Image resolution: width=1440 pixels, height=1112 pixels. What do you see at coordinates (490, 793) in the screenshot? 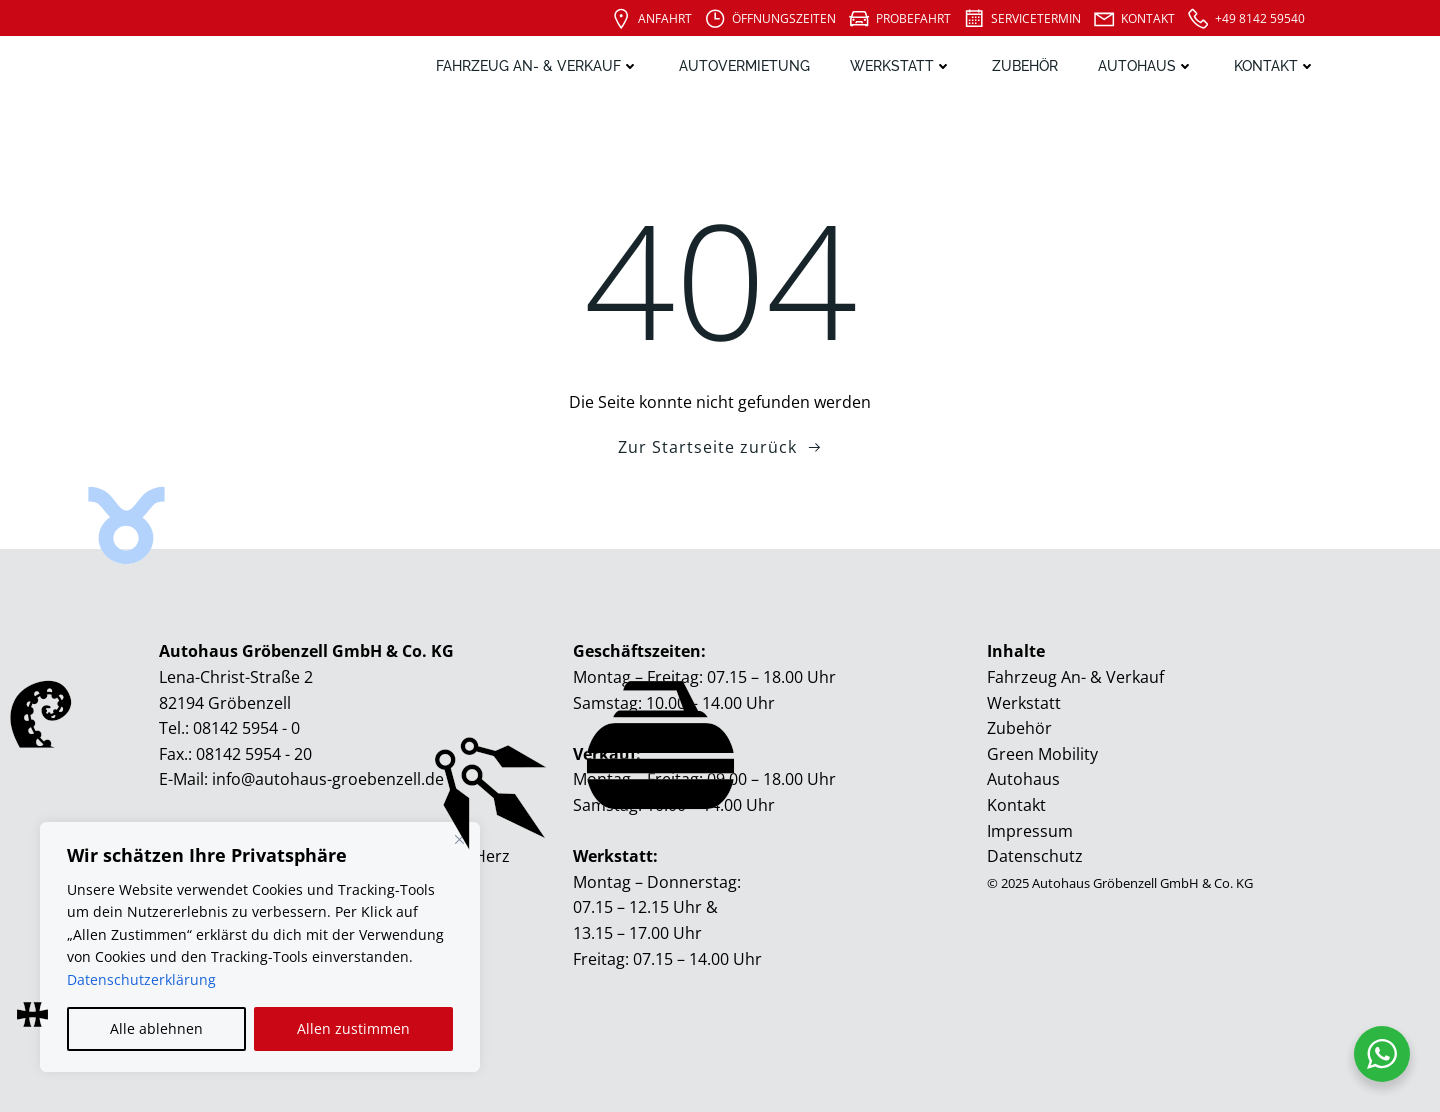
I see `select thrown dagger weapon type` at bounding box center [490, 793].